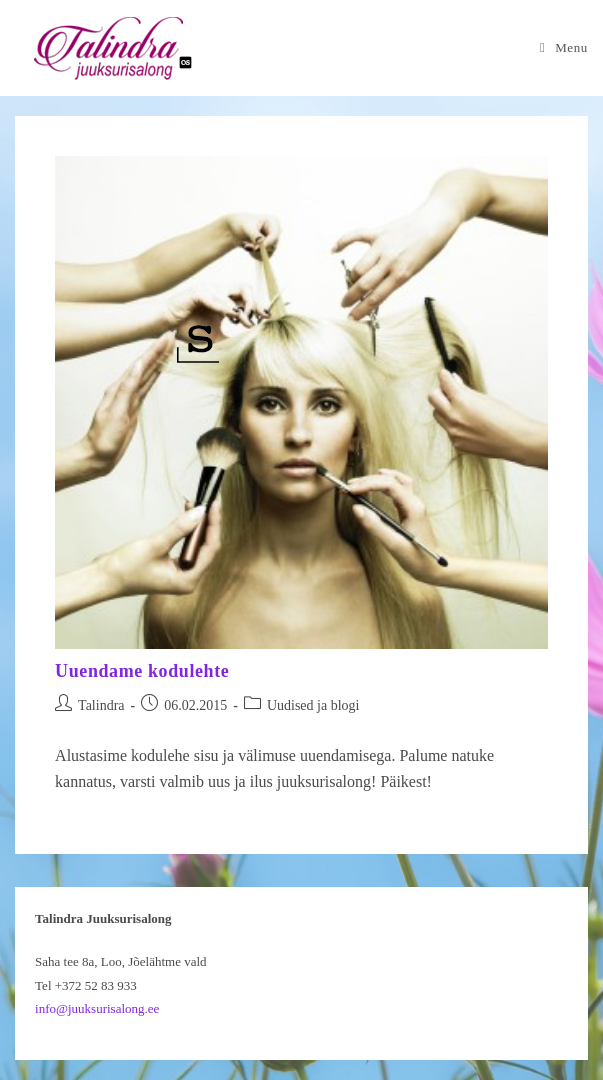  I want to click on open Last.fm profile or music scrobbling, so click(185, 62).